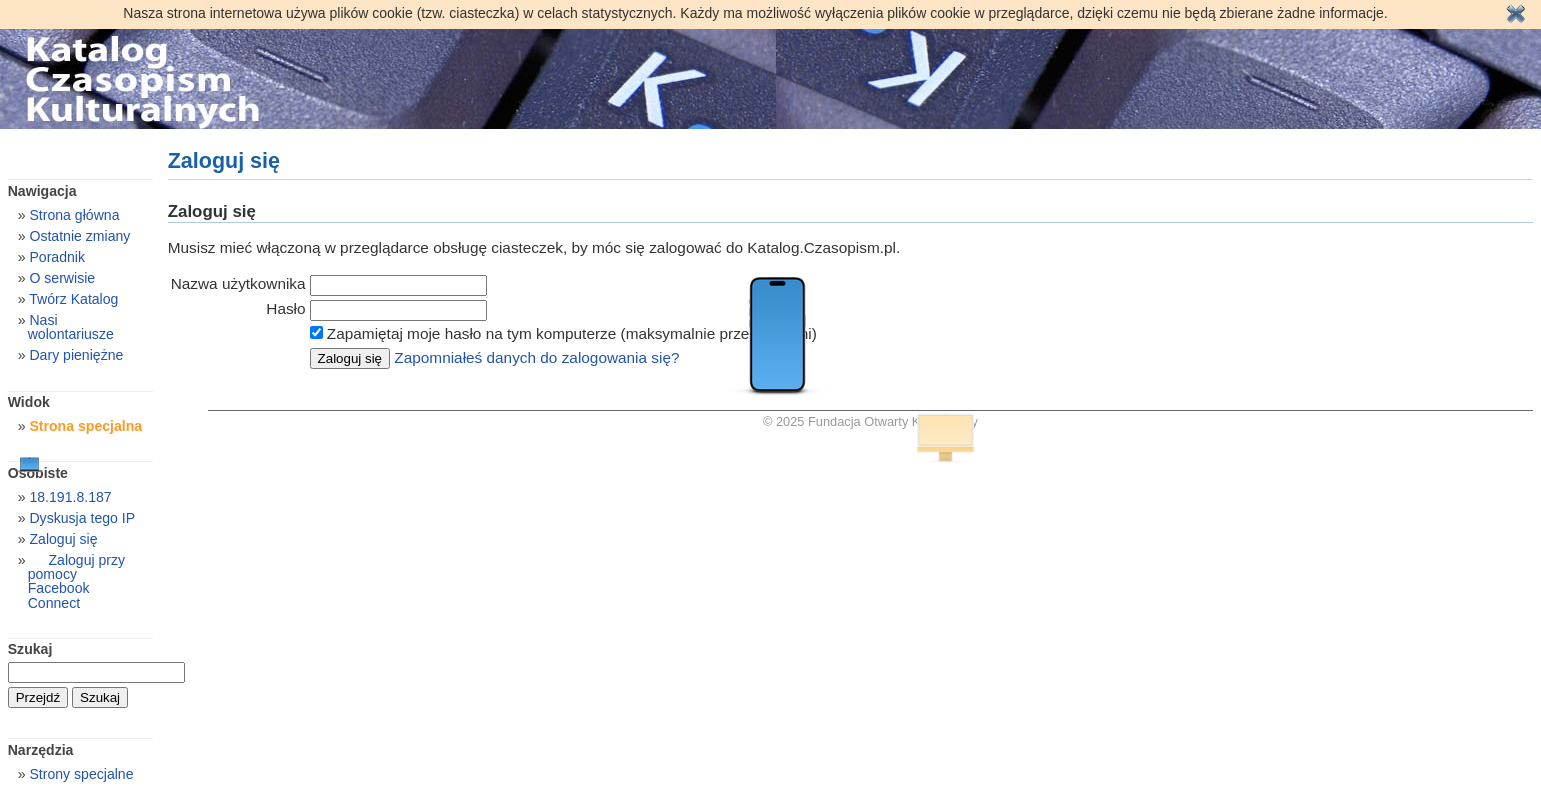 This screenshot has width=1541, height=809. Describe the element at coordinates (777, 336) in the screenshot. I see `iPhone 15 Pro device icon` at that location.